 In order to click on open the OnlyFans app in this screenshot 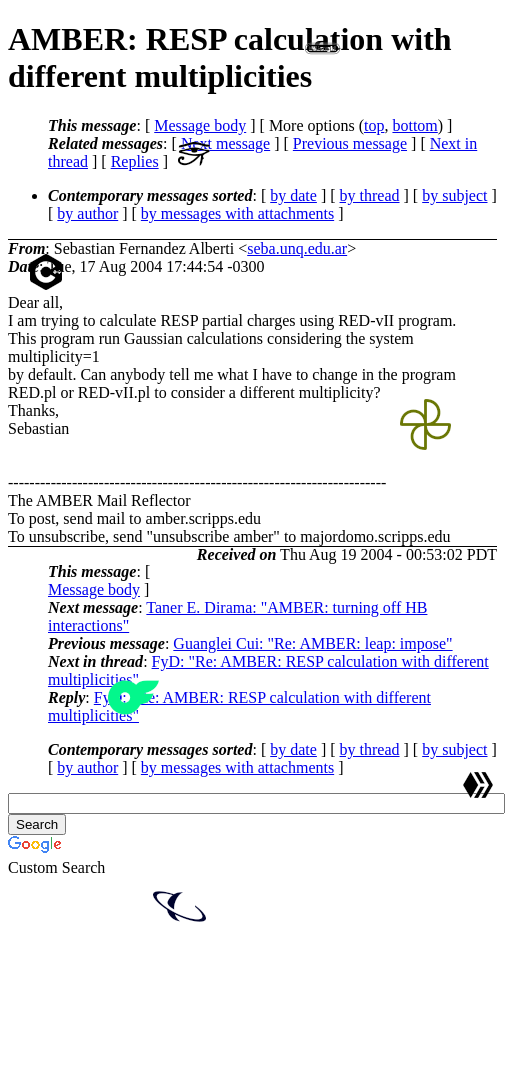, I will do `click(133, 697)`.